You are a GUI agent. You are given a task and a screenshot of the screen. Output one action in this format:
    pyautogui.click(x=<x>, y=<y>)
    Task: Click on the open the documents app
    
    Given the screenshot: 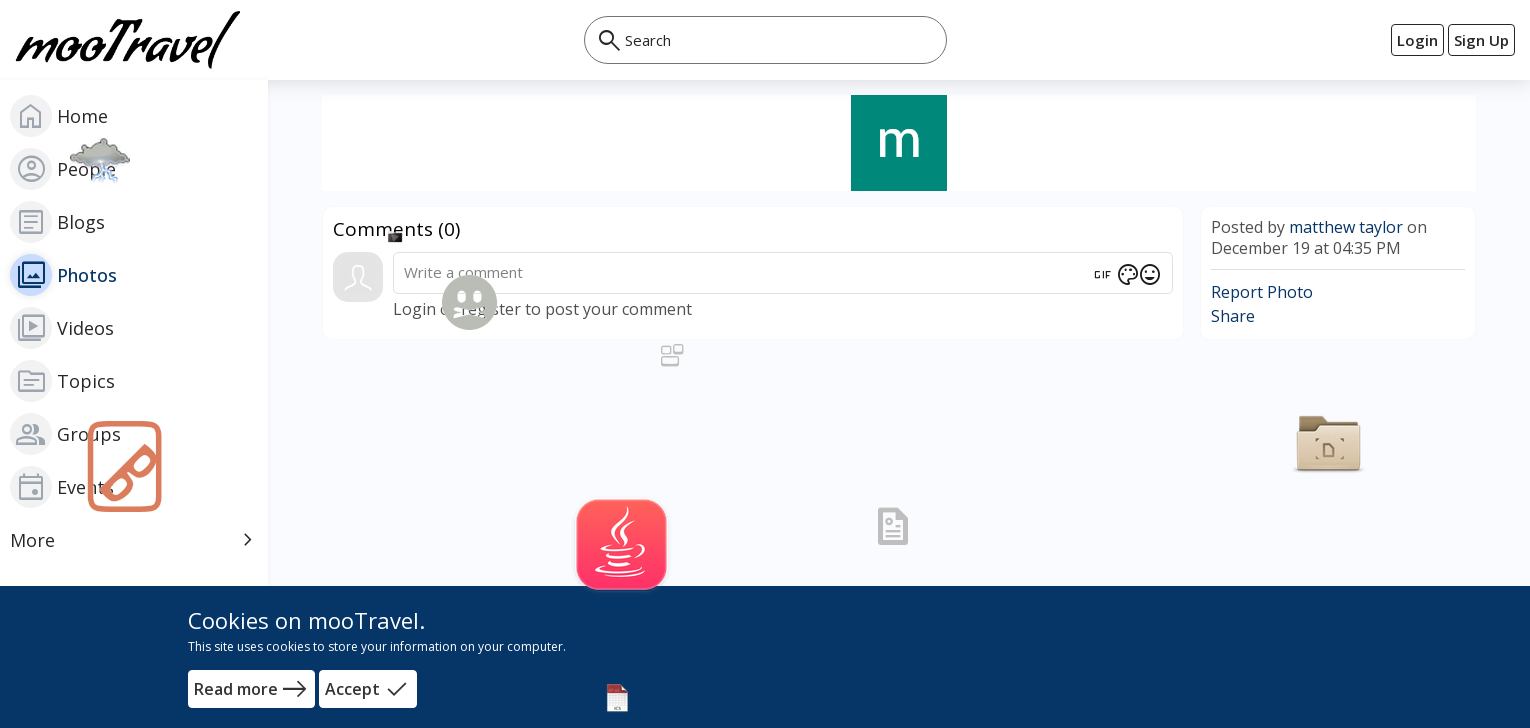 What is the action you would take?
    pyautogui.click(x=127, y=466)
    